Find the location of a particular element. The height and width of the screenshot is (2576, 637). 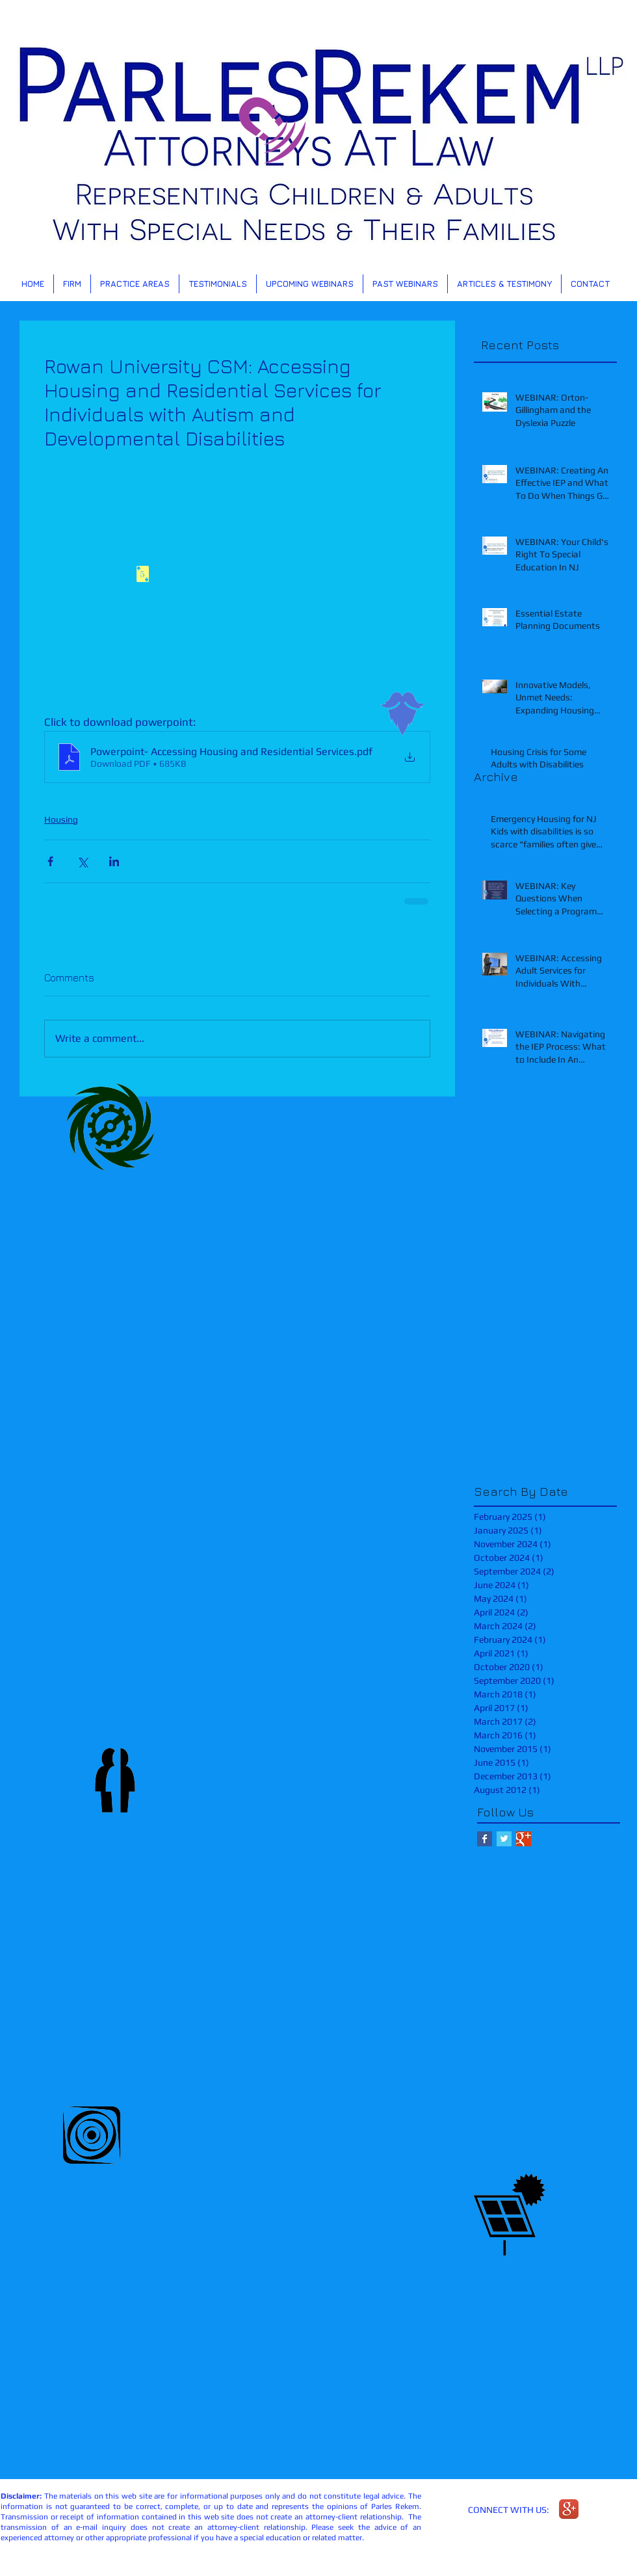

abstract decorative element or game asset is located at coordinates (92, 2135).